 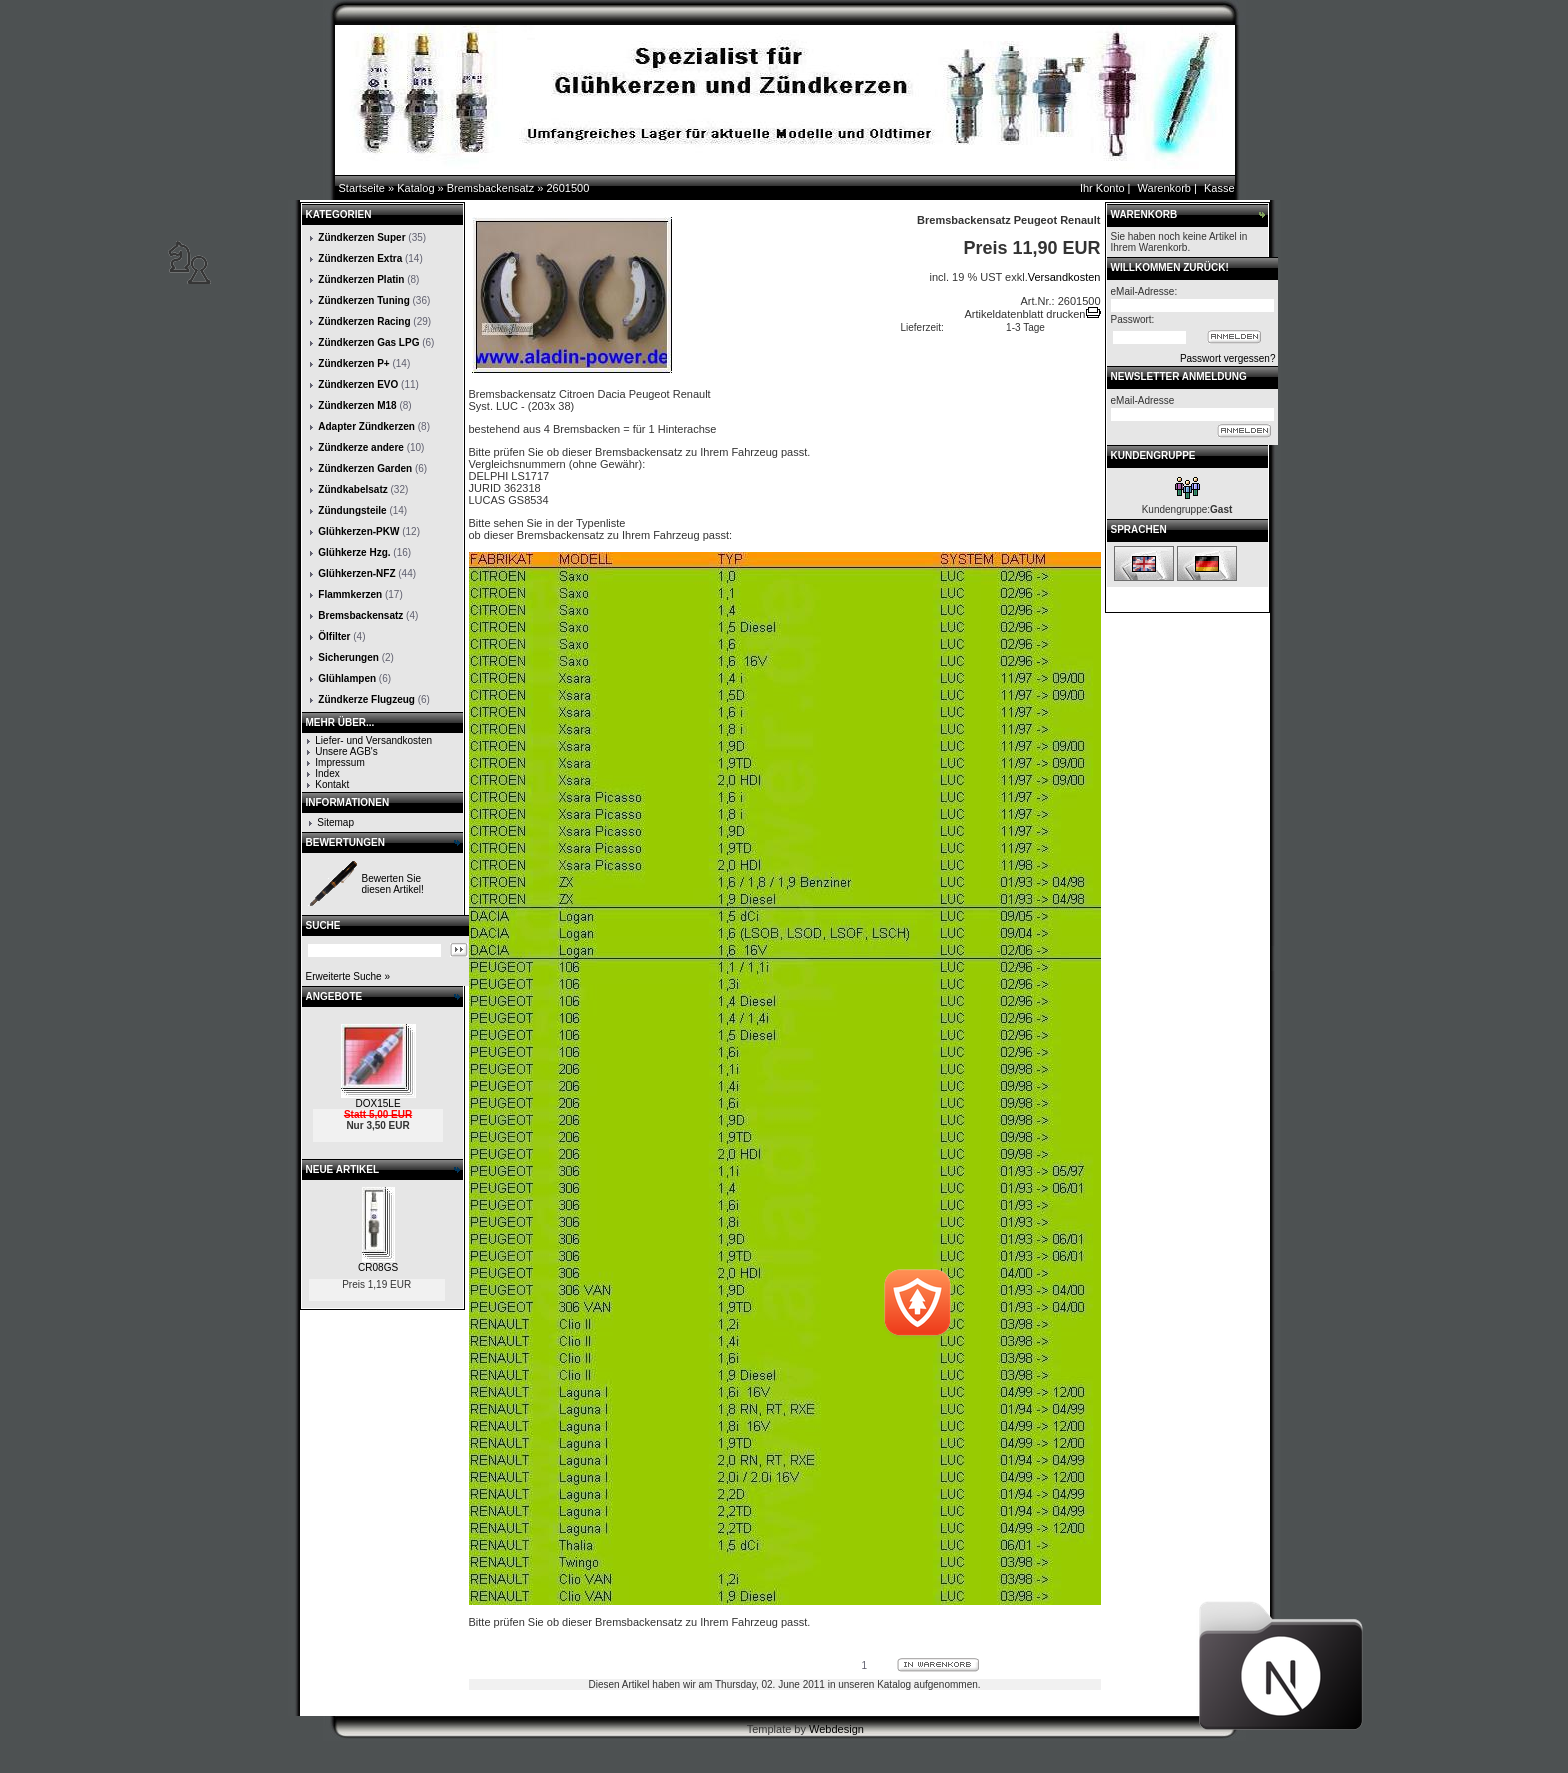 What do you see at coordinates (917, 1302) in the screenshot?
I see `open firewatch app` at bounding box center [917, 1302].